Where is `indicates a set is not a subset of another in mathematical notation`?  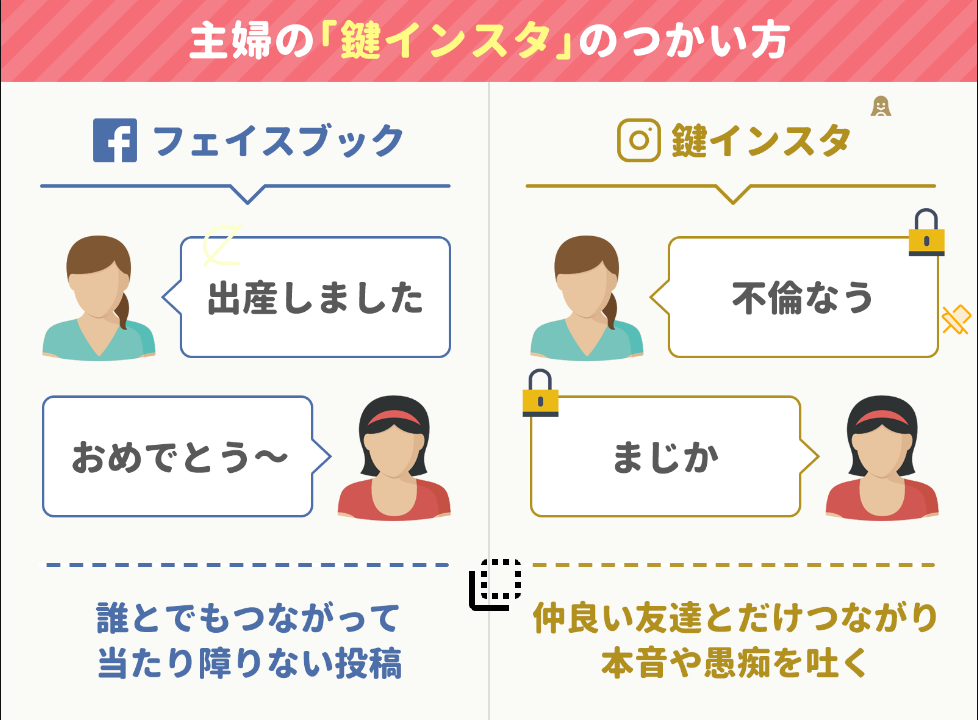 indicates a set is not a subset of another in mathematical notation is located at coordinates (222, 245).